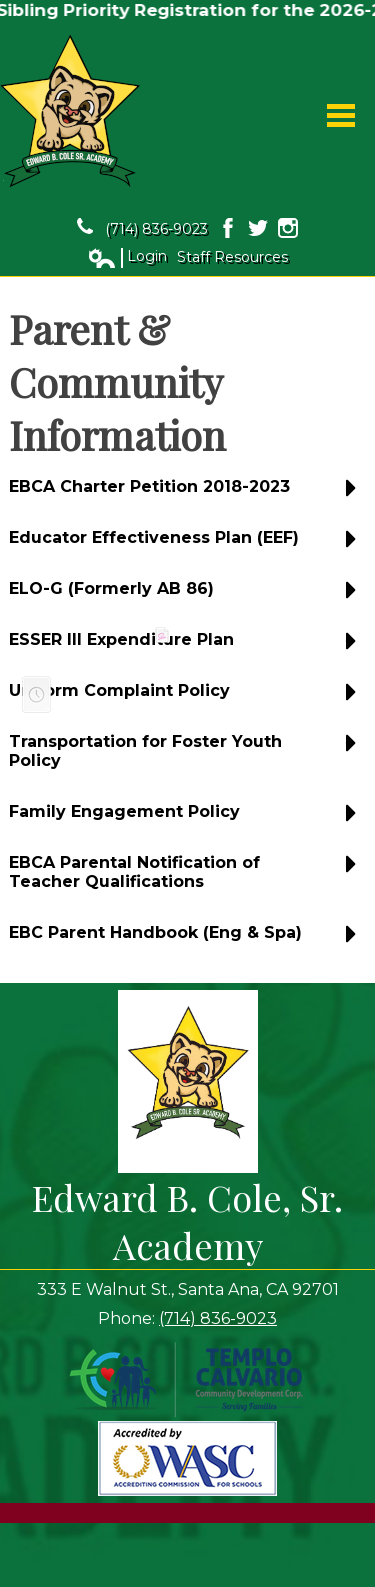 The width and height of the screenshot is (375, 1587). I want to click on indicates a sass stylesheet file, so click(162, 635).